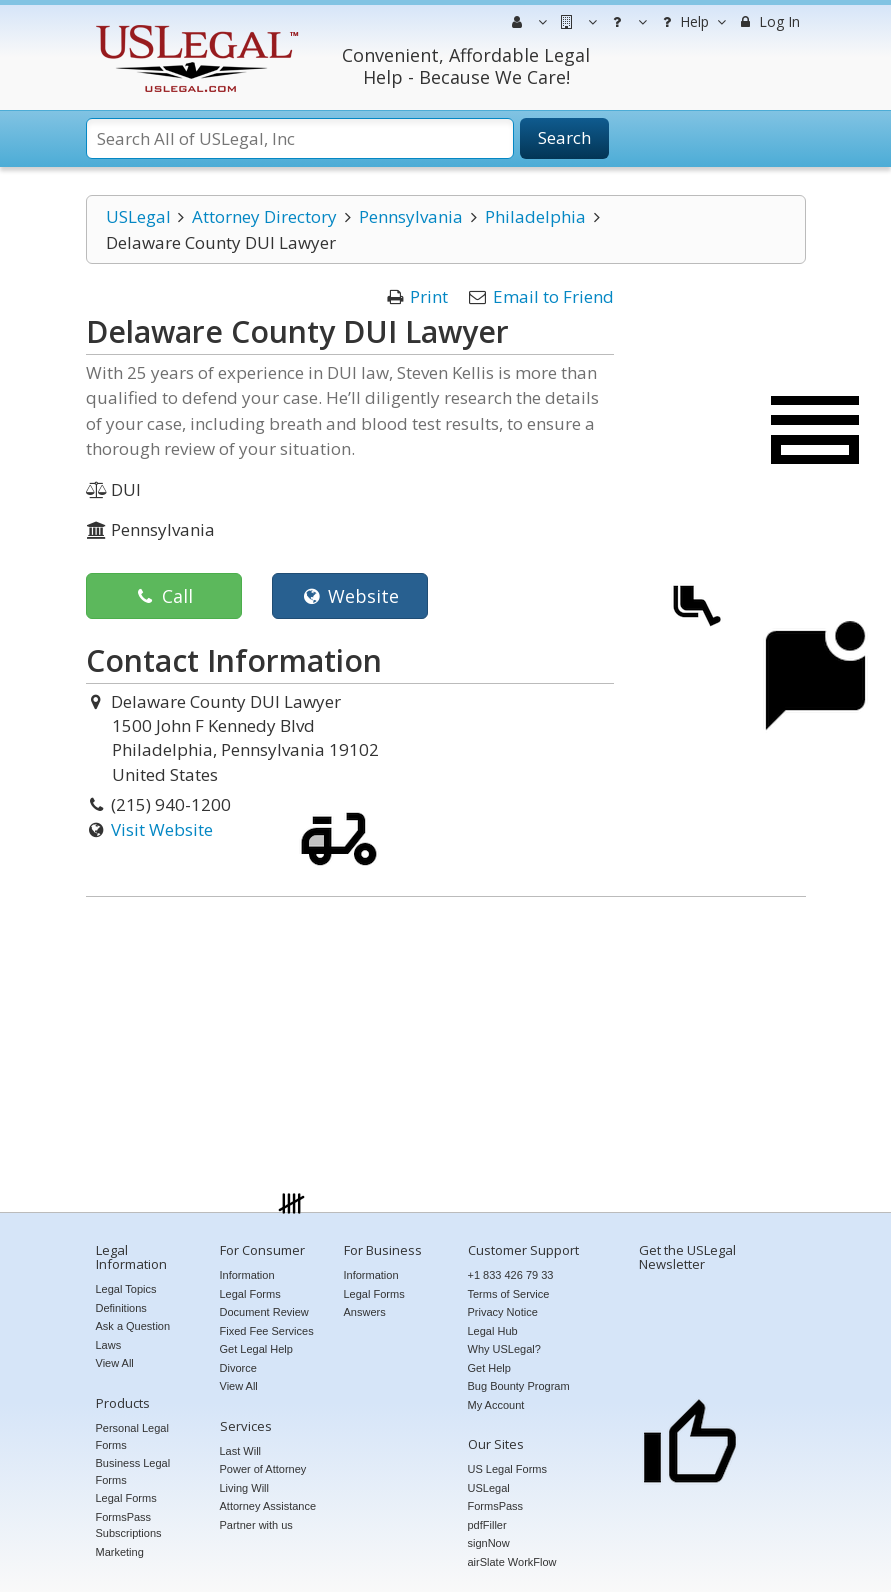  What do you see at coordinates (696, 606) in the screenshot?
I see `select extra legroom seating option` at bounding box center [696, 606].